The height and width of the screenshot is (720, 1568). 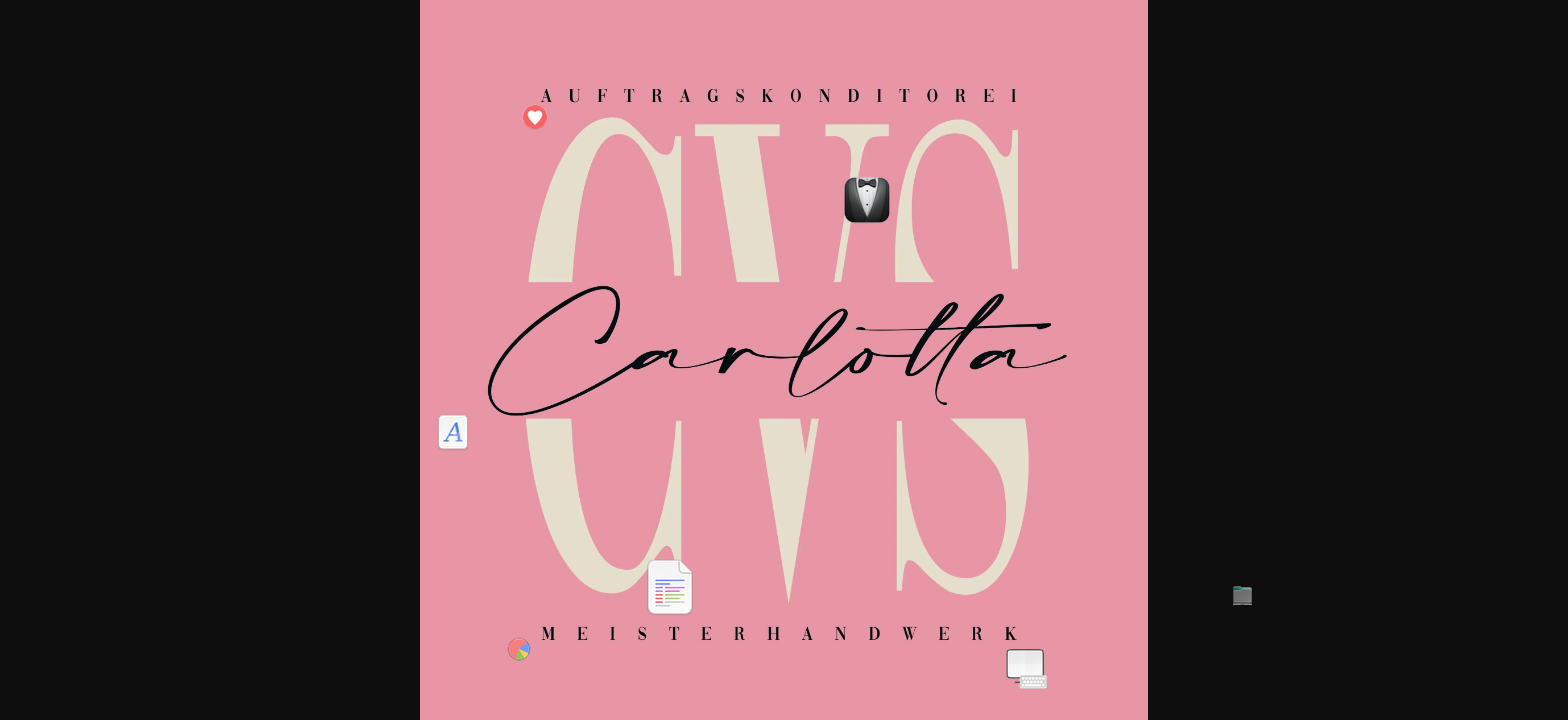 What do you see at coordinates (1026, 668) in the screenshot?
I see `access computer or desktop settings` at bounding box center [1026, 668].